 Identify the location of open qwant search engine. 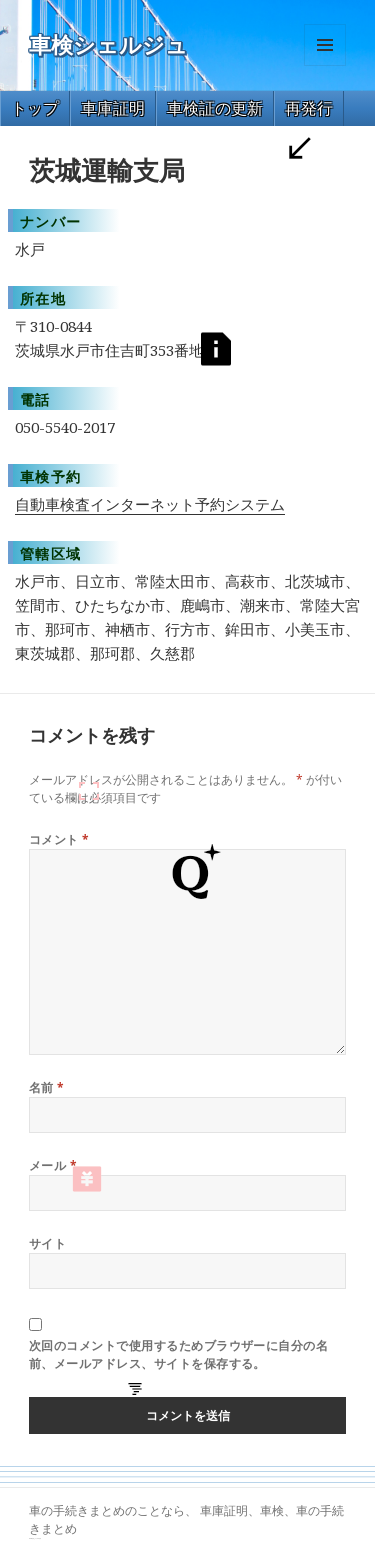
(196, 871).